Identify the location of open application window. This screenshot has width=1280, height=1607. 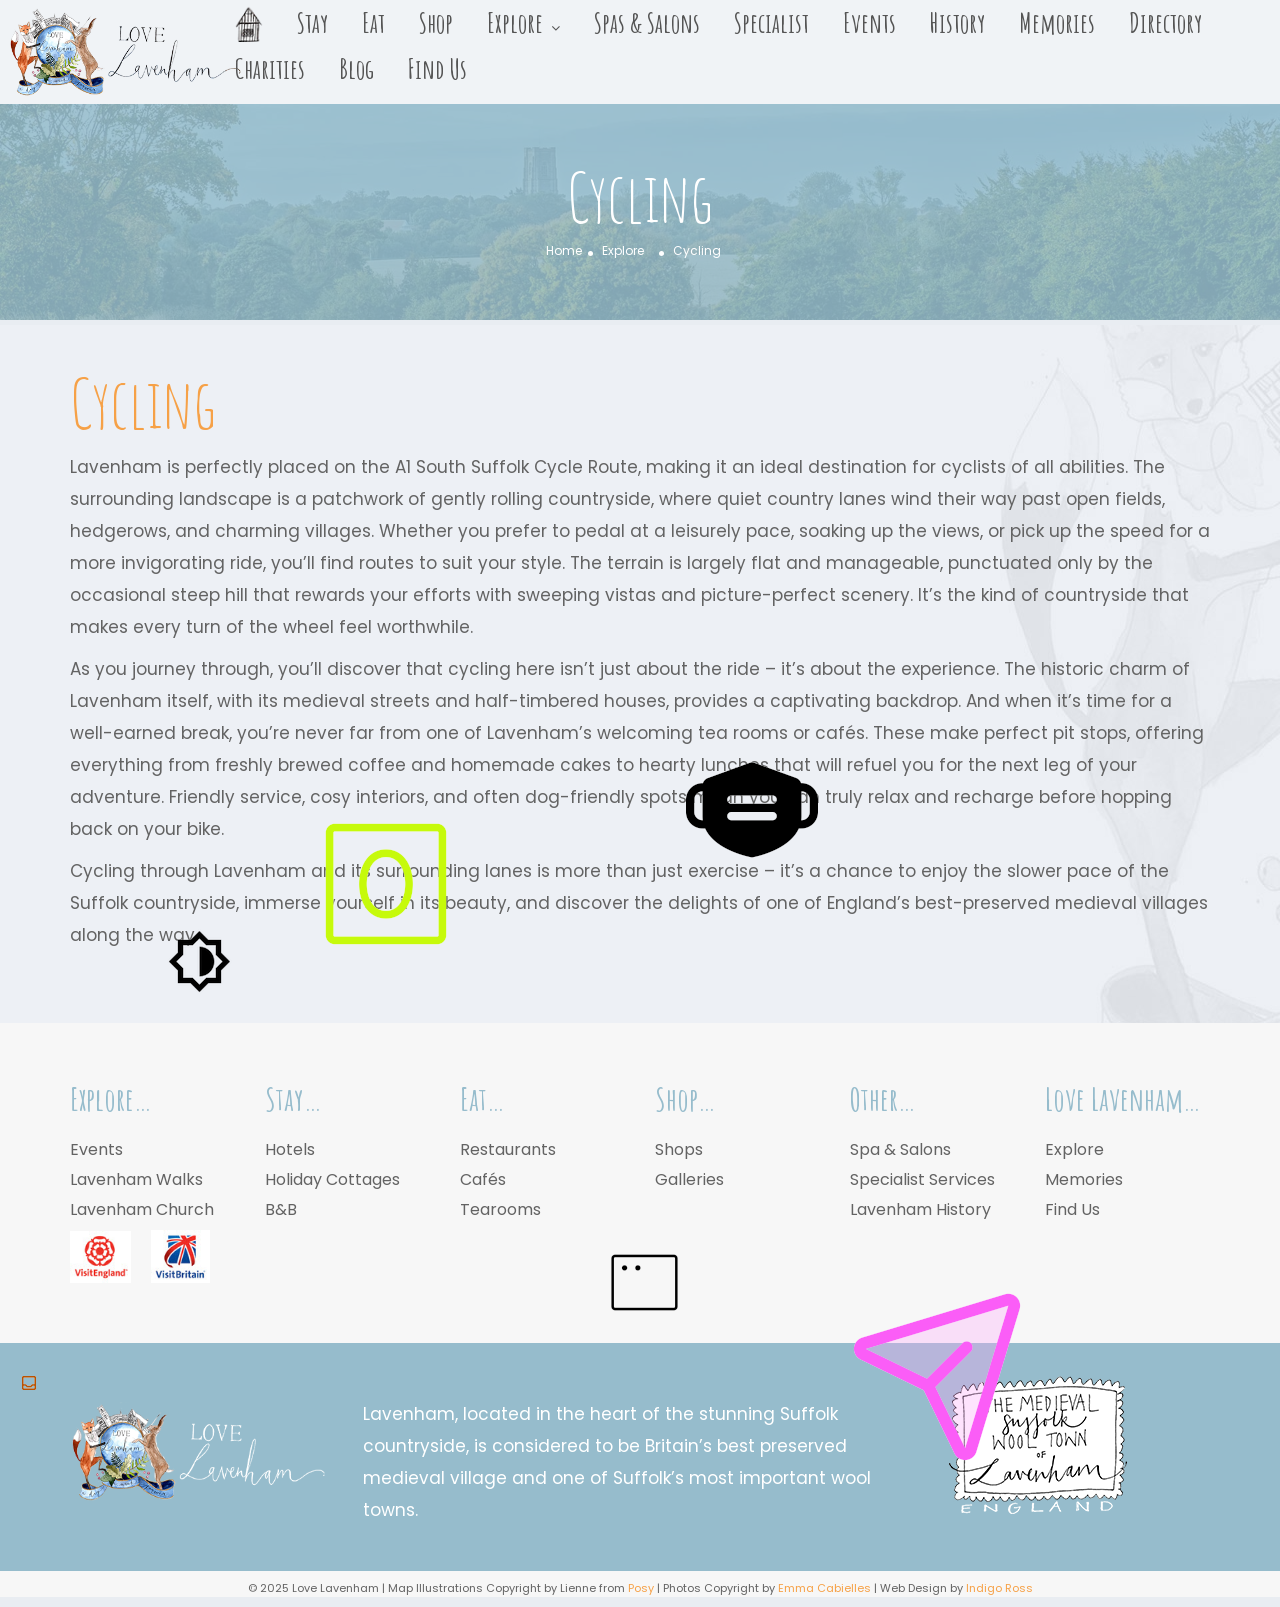
(644, 1282).